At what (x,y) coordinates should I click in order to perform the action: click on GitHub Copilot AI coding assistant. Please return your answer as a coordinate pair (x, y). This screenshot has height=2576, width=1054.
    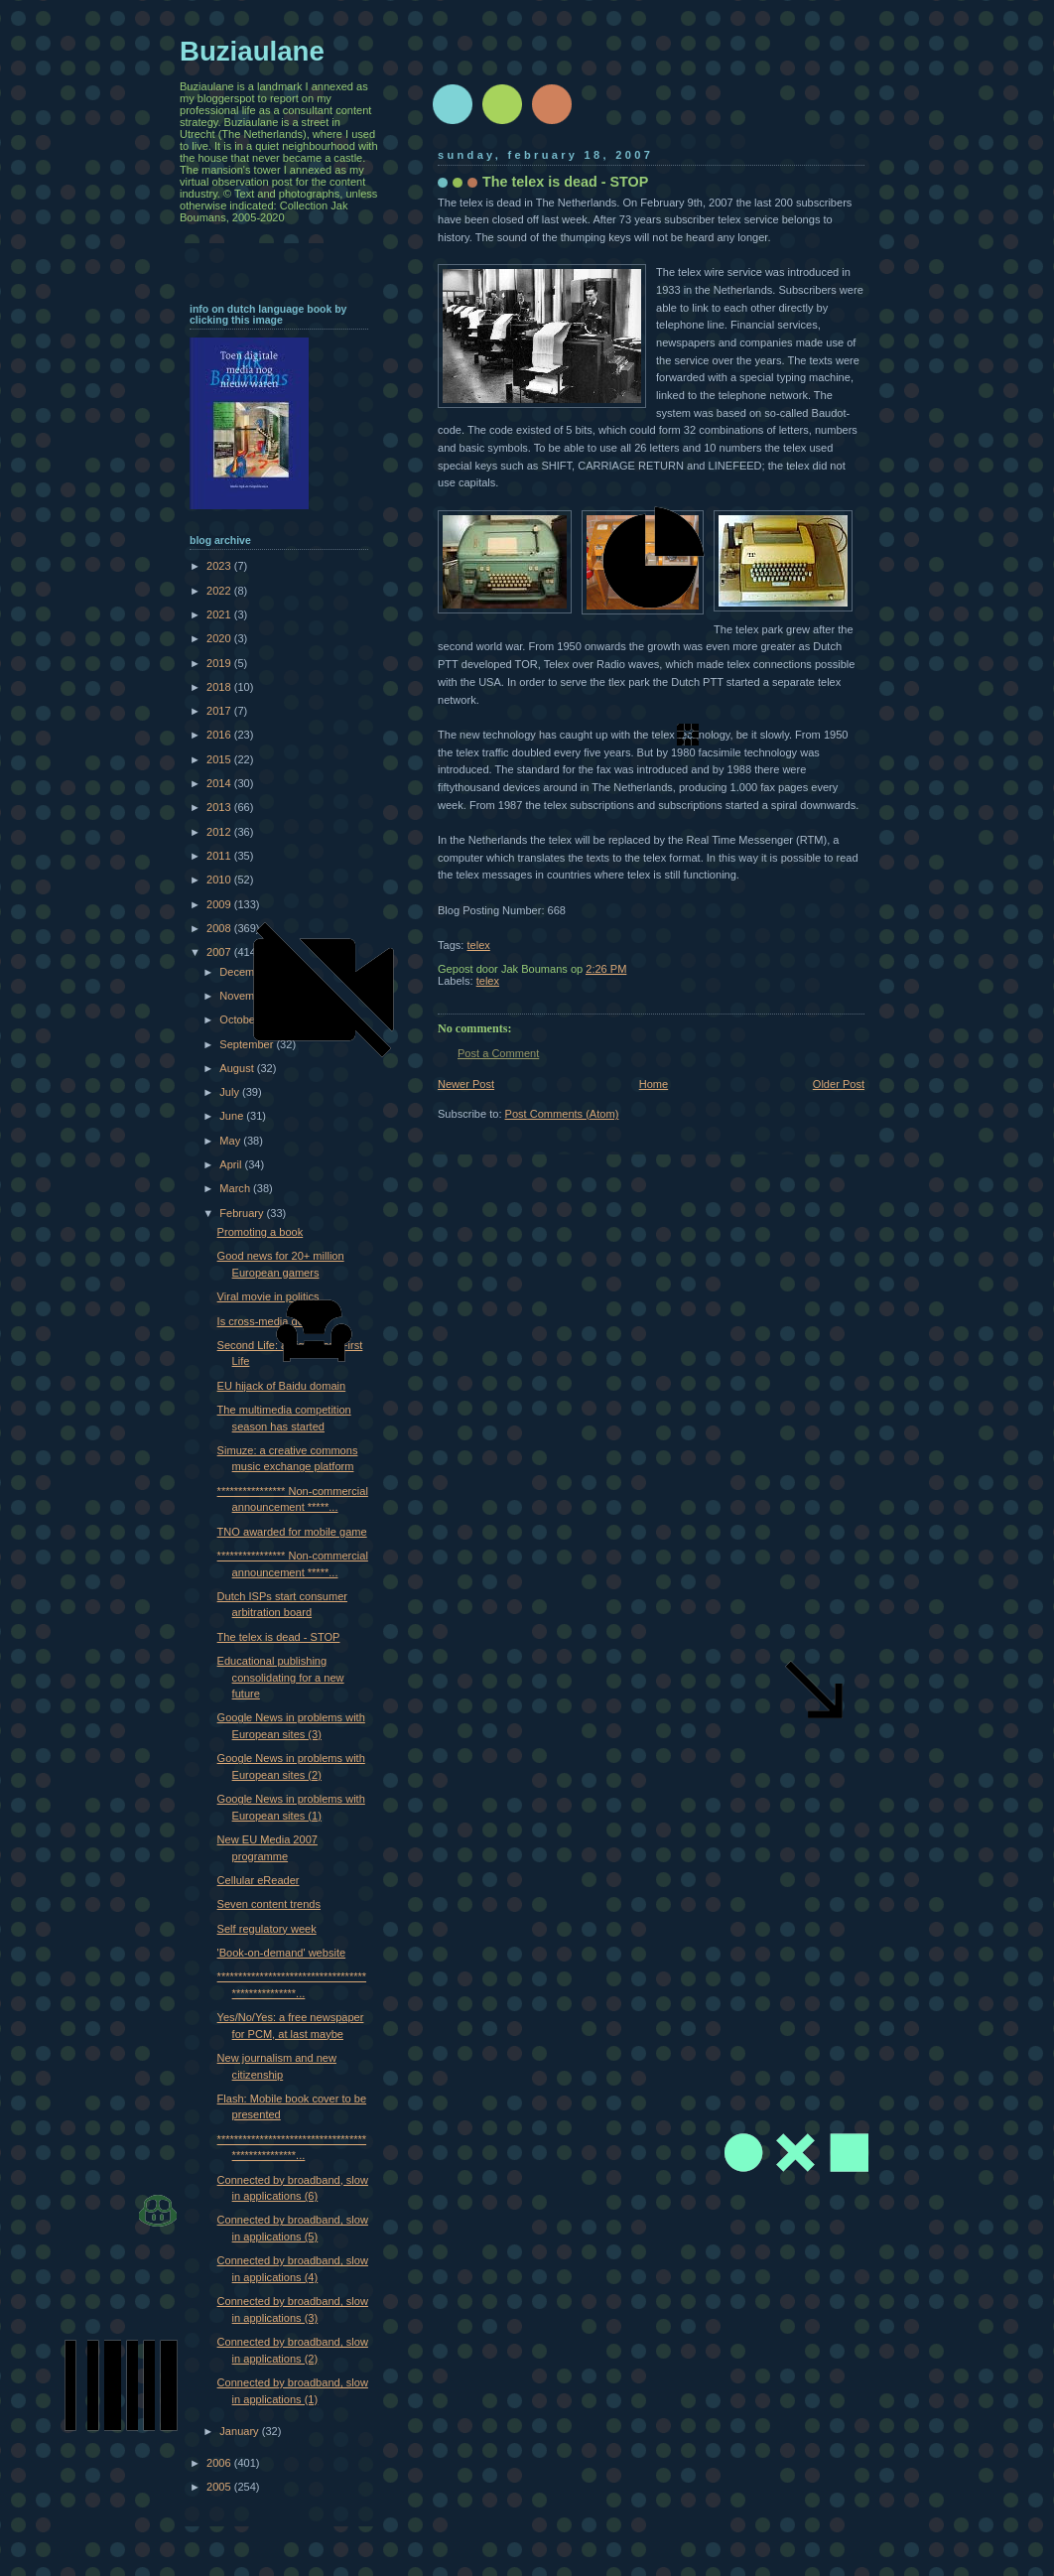
    Looking at the image, I should click on (158, 2211).